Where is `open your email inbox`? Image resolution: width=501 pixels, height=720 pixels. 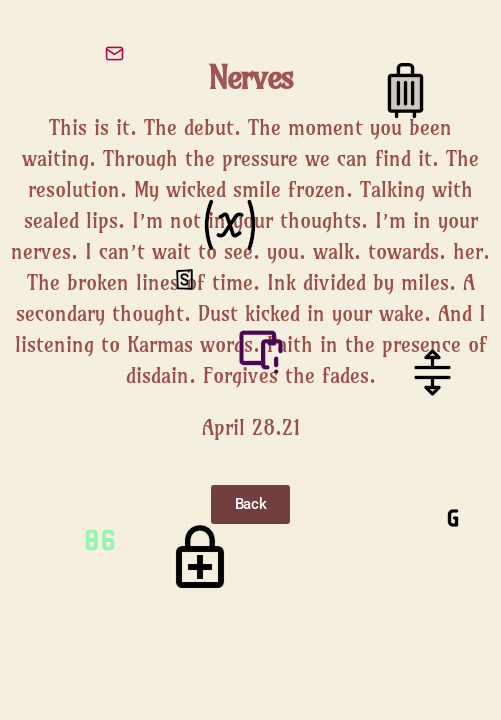 open your email inbox is located at coordinates (114, 53).